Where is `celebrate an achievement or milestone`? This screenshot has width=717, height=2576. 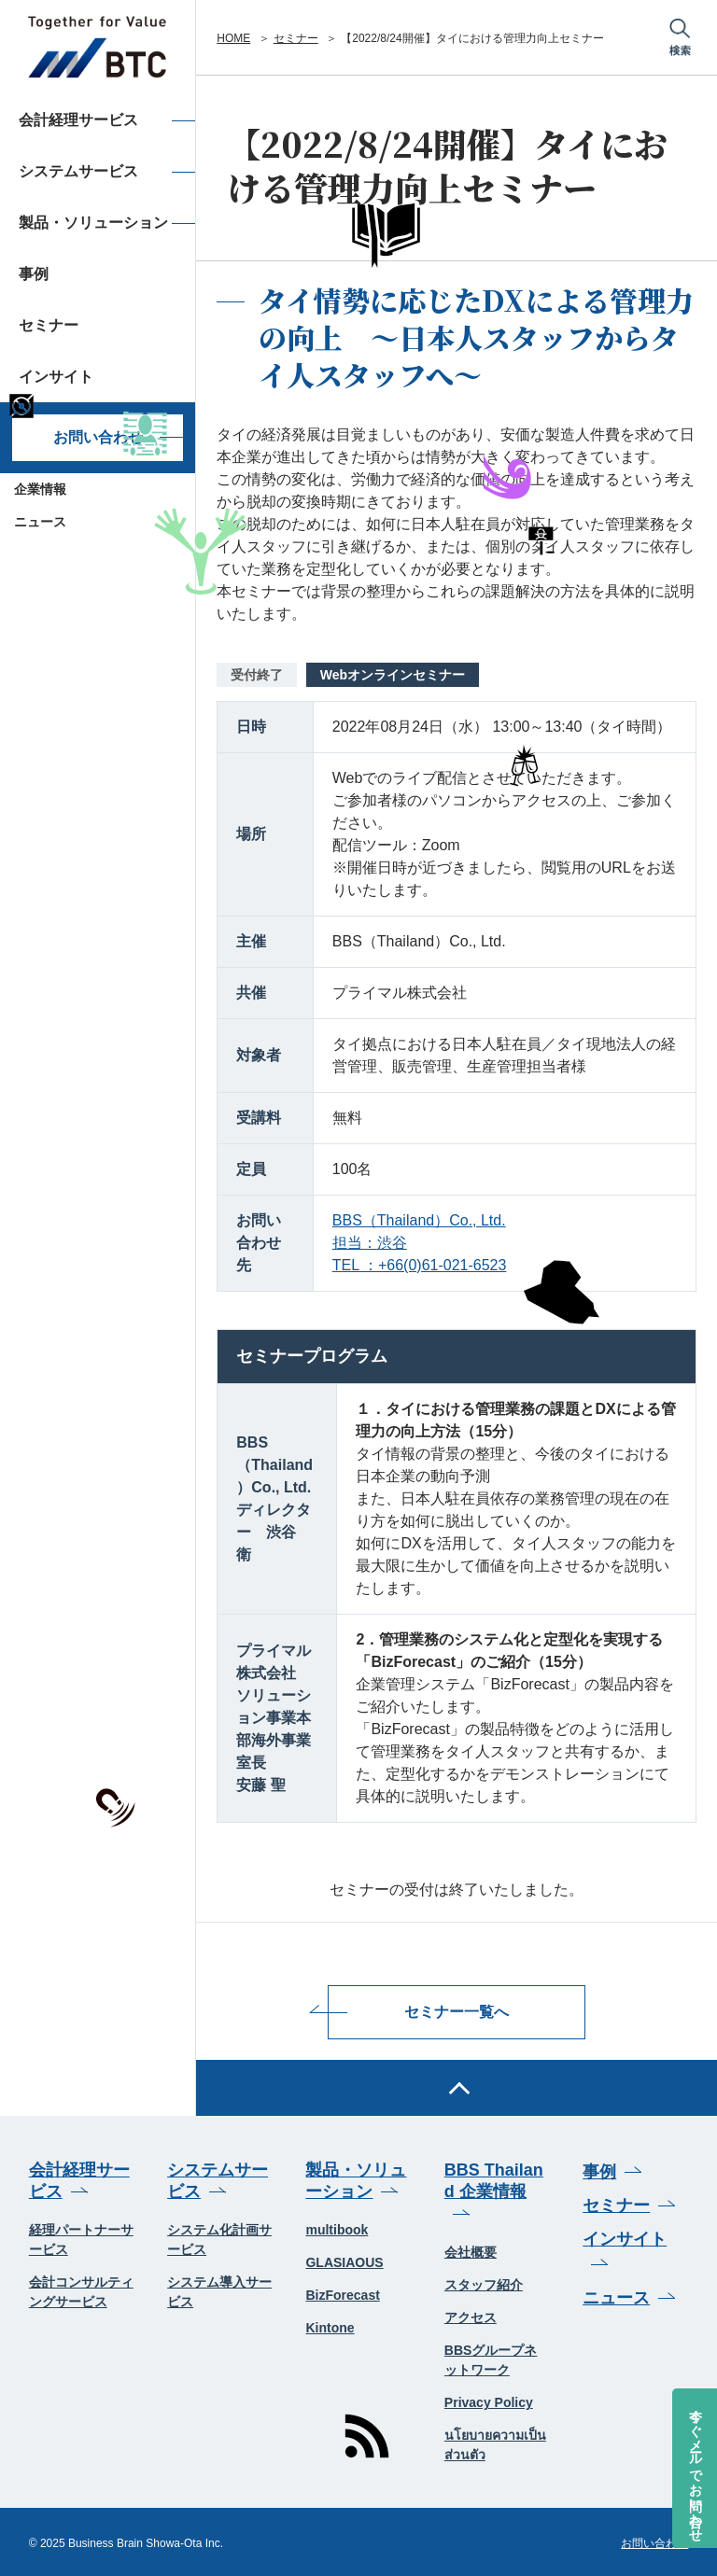 celebrate an achievement or milestone is located at coordinates (525, 765).